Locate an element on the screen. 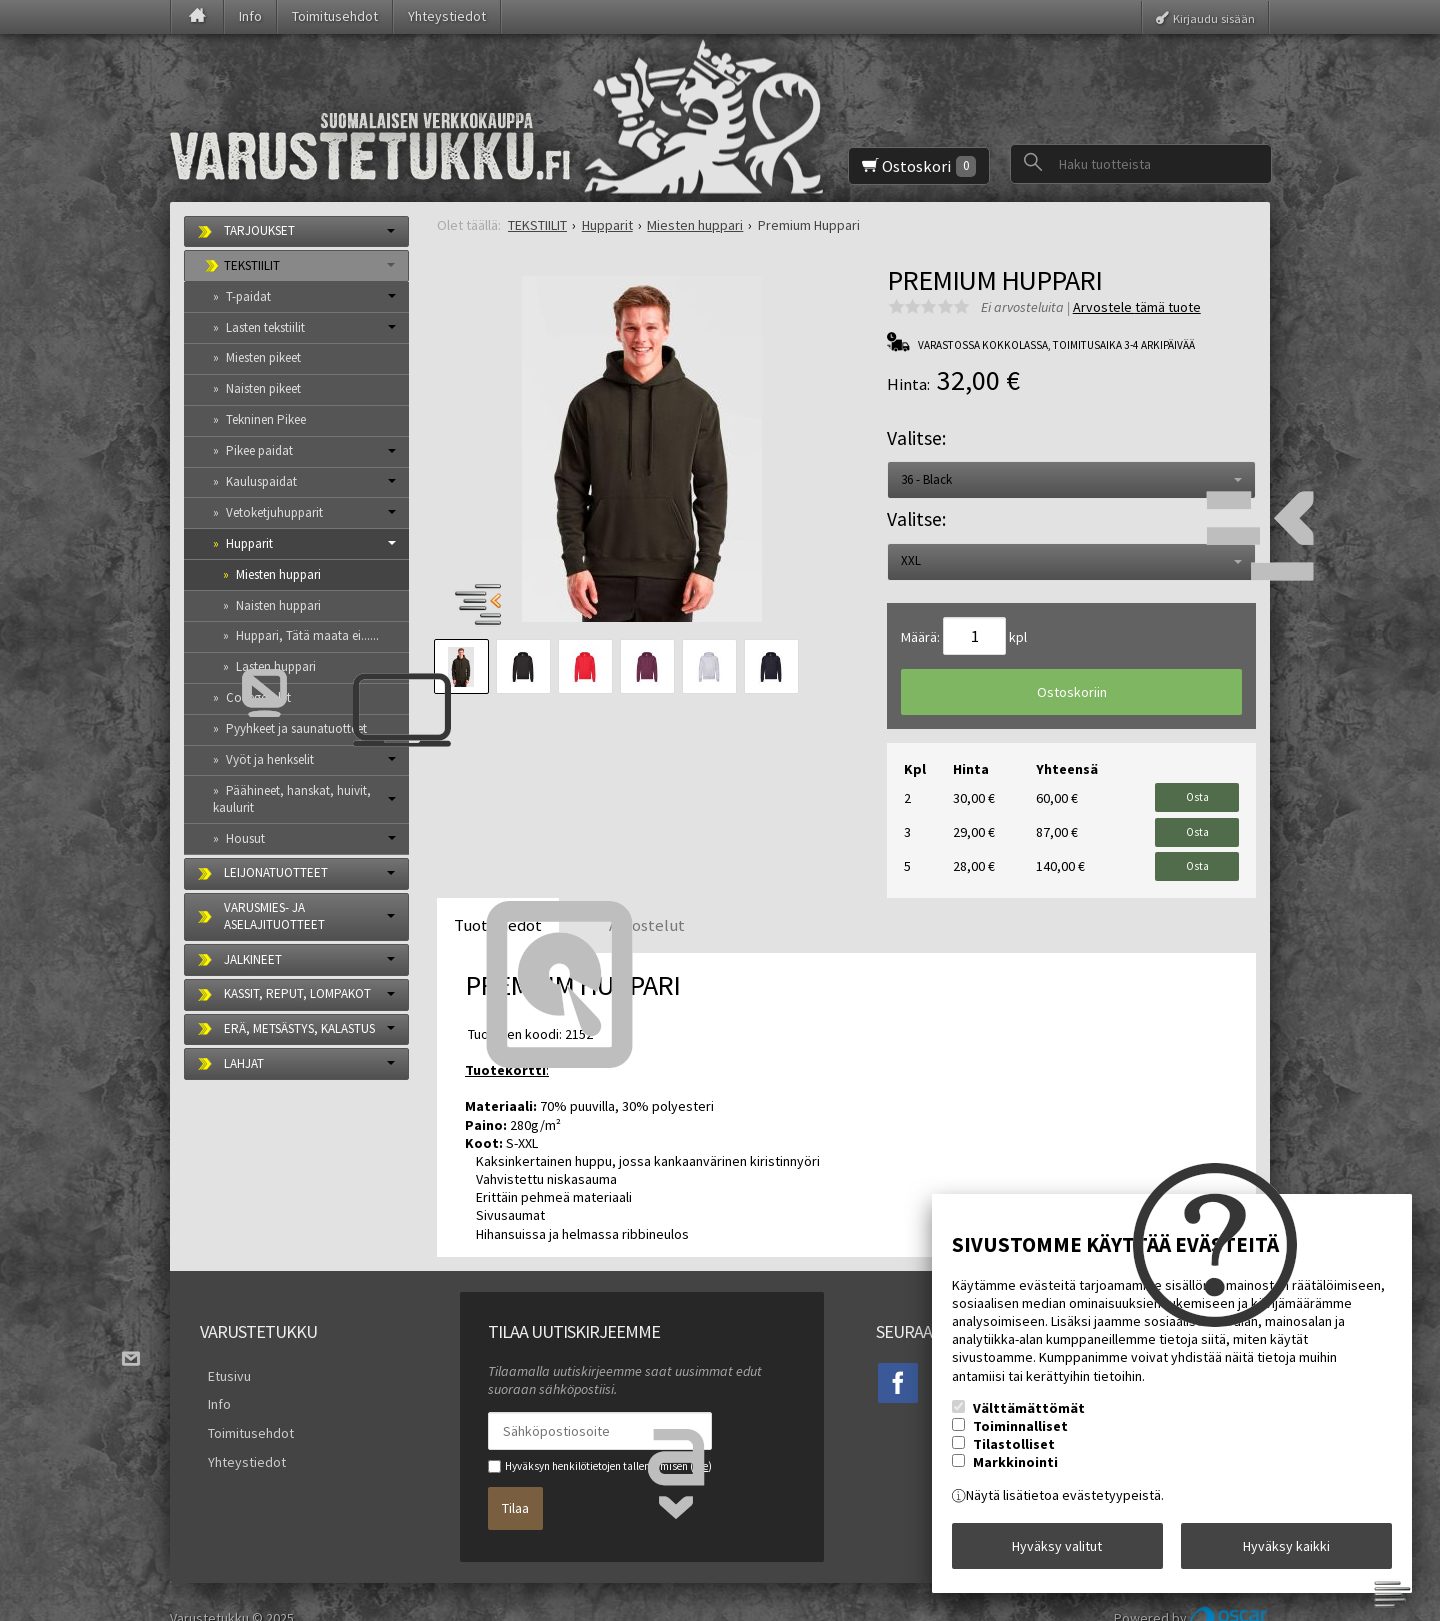 The width and height of the screenshot is (1440, 1621). insert text at cursor position is located at coordinates (676, 1474).